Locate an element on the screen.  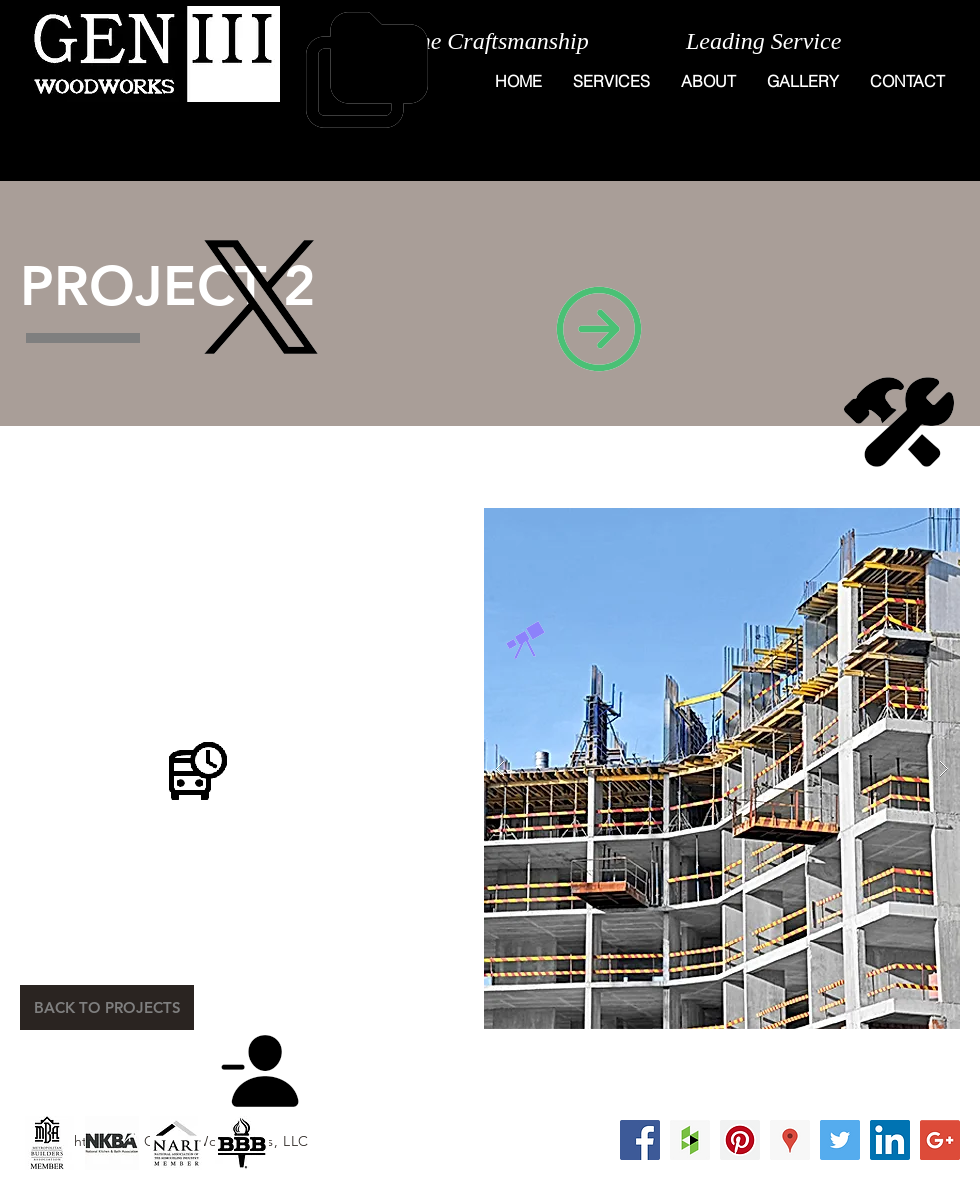
browse all folders is located at coordinates (367, 73).